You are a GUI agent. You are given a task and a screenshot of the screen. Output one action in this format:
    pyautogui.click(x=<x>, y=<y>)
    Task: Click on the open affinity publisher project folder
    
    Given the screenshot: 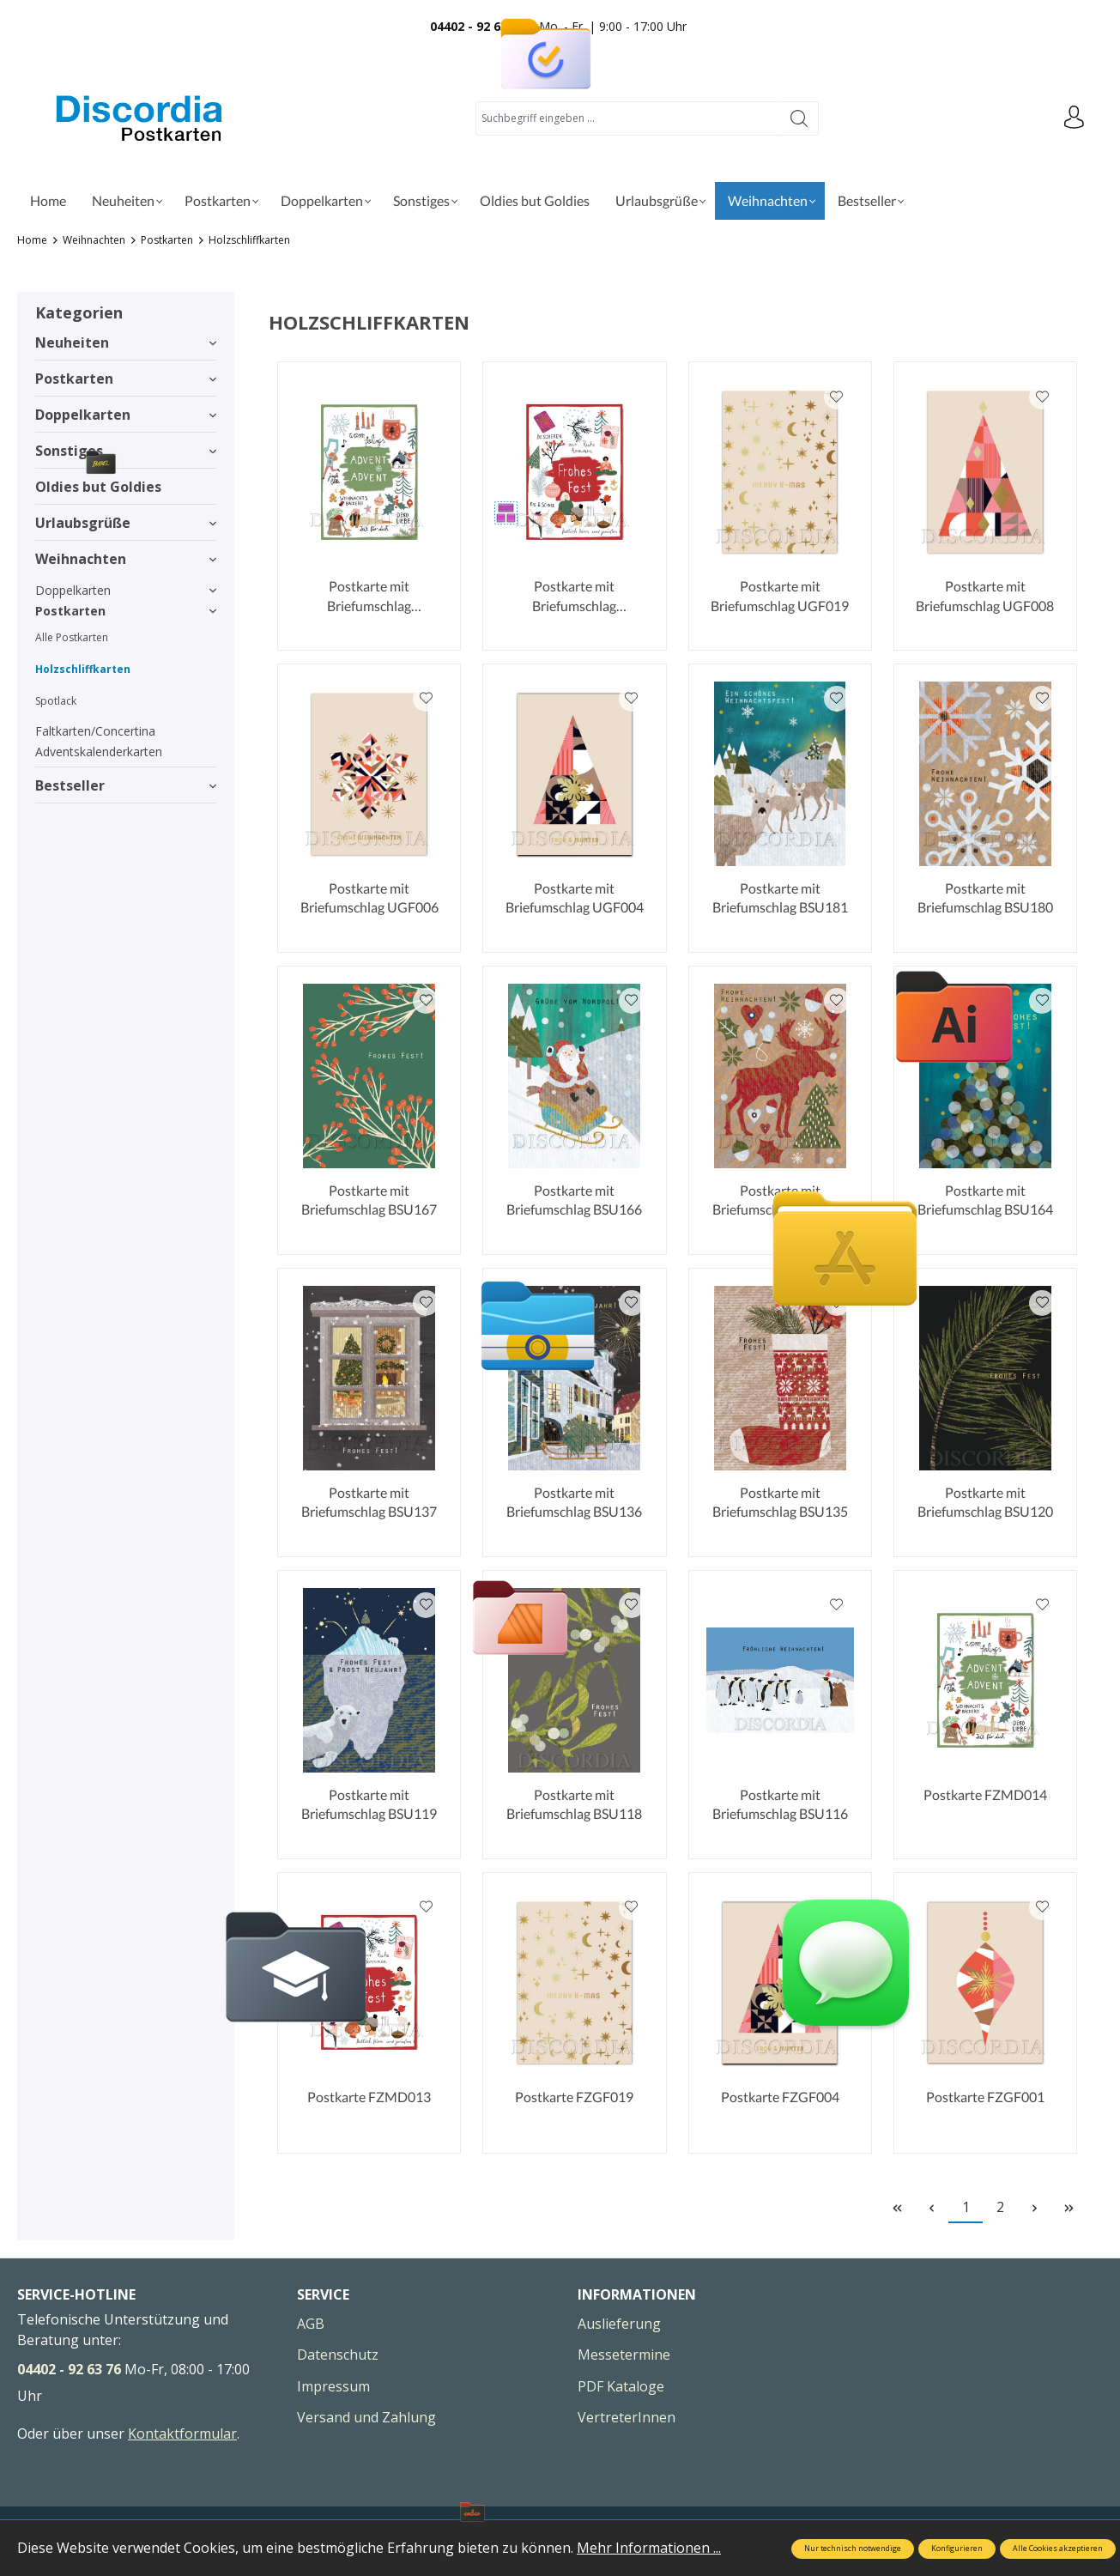 What is the action you would take?
    pyautogui.click(x=519, y=1620)
    